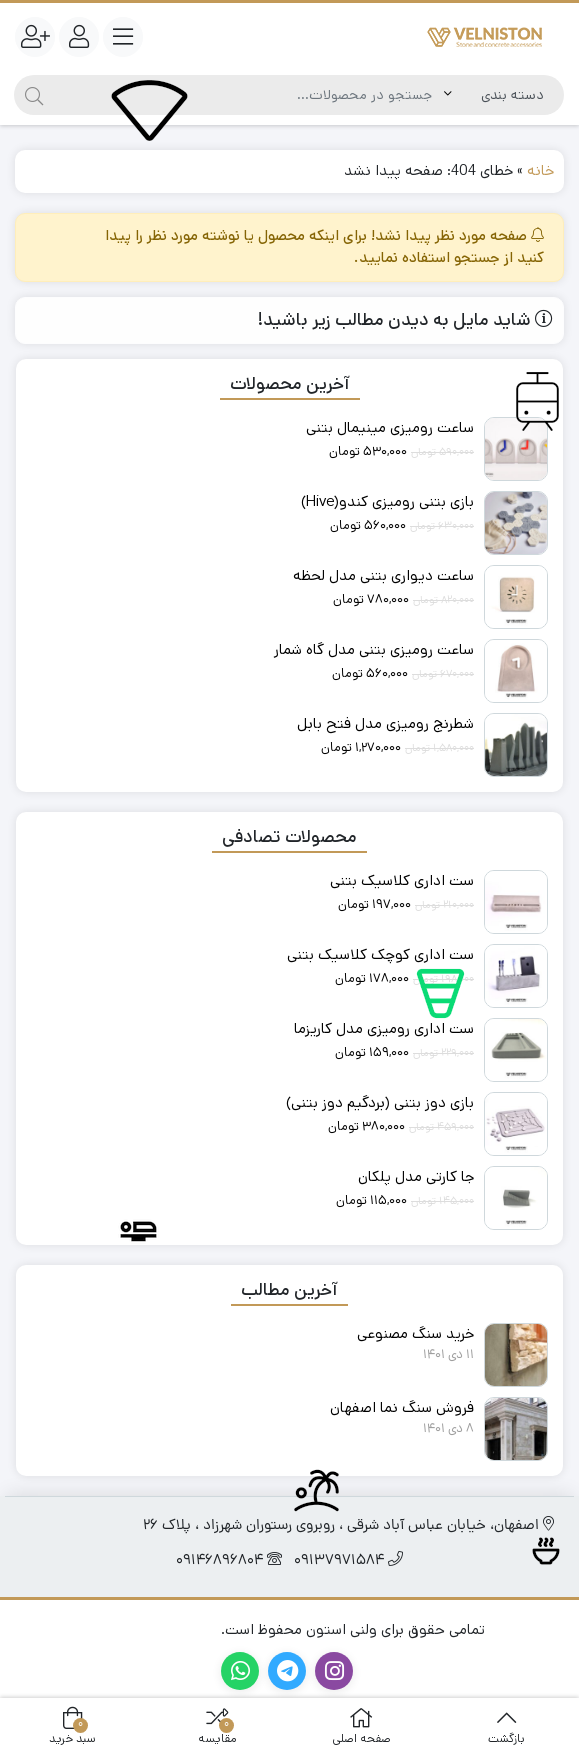 Image resolution: width=579 pixels, height=1752 pixels. I want to click on view sales funnel analytics, so click(440, 993).